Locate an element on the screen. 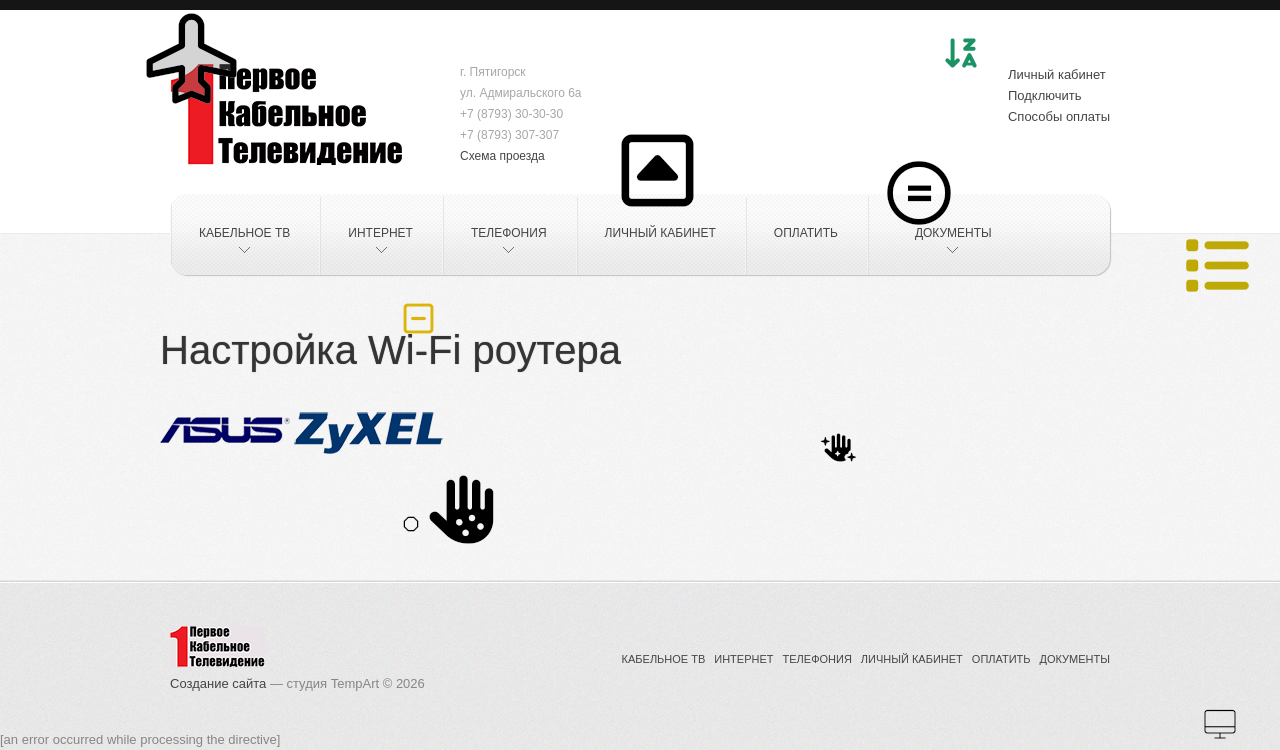 The image size is (1280, 750). indicates allergy information or warnings is located at coordinates (463, 509).